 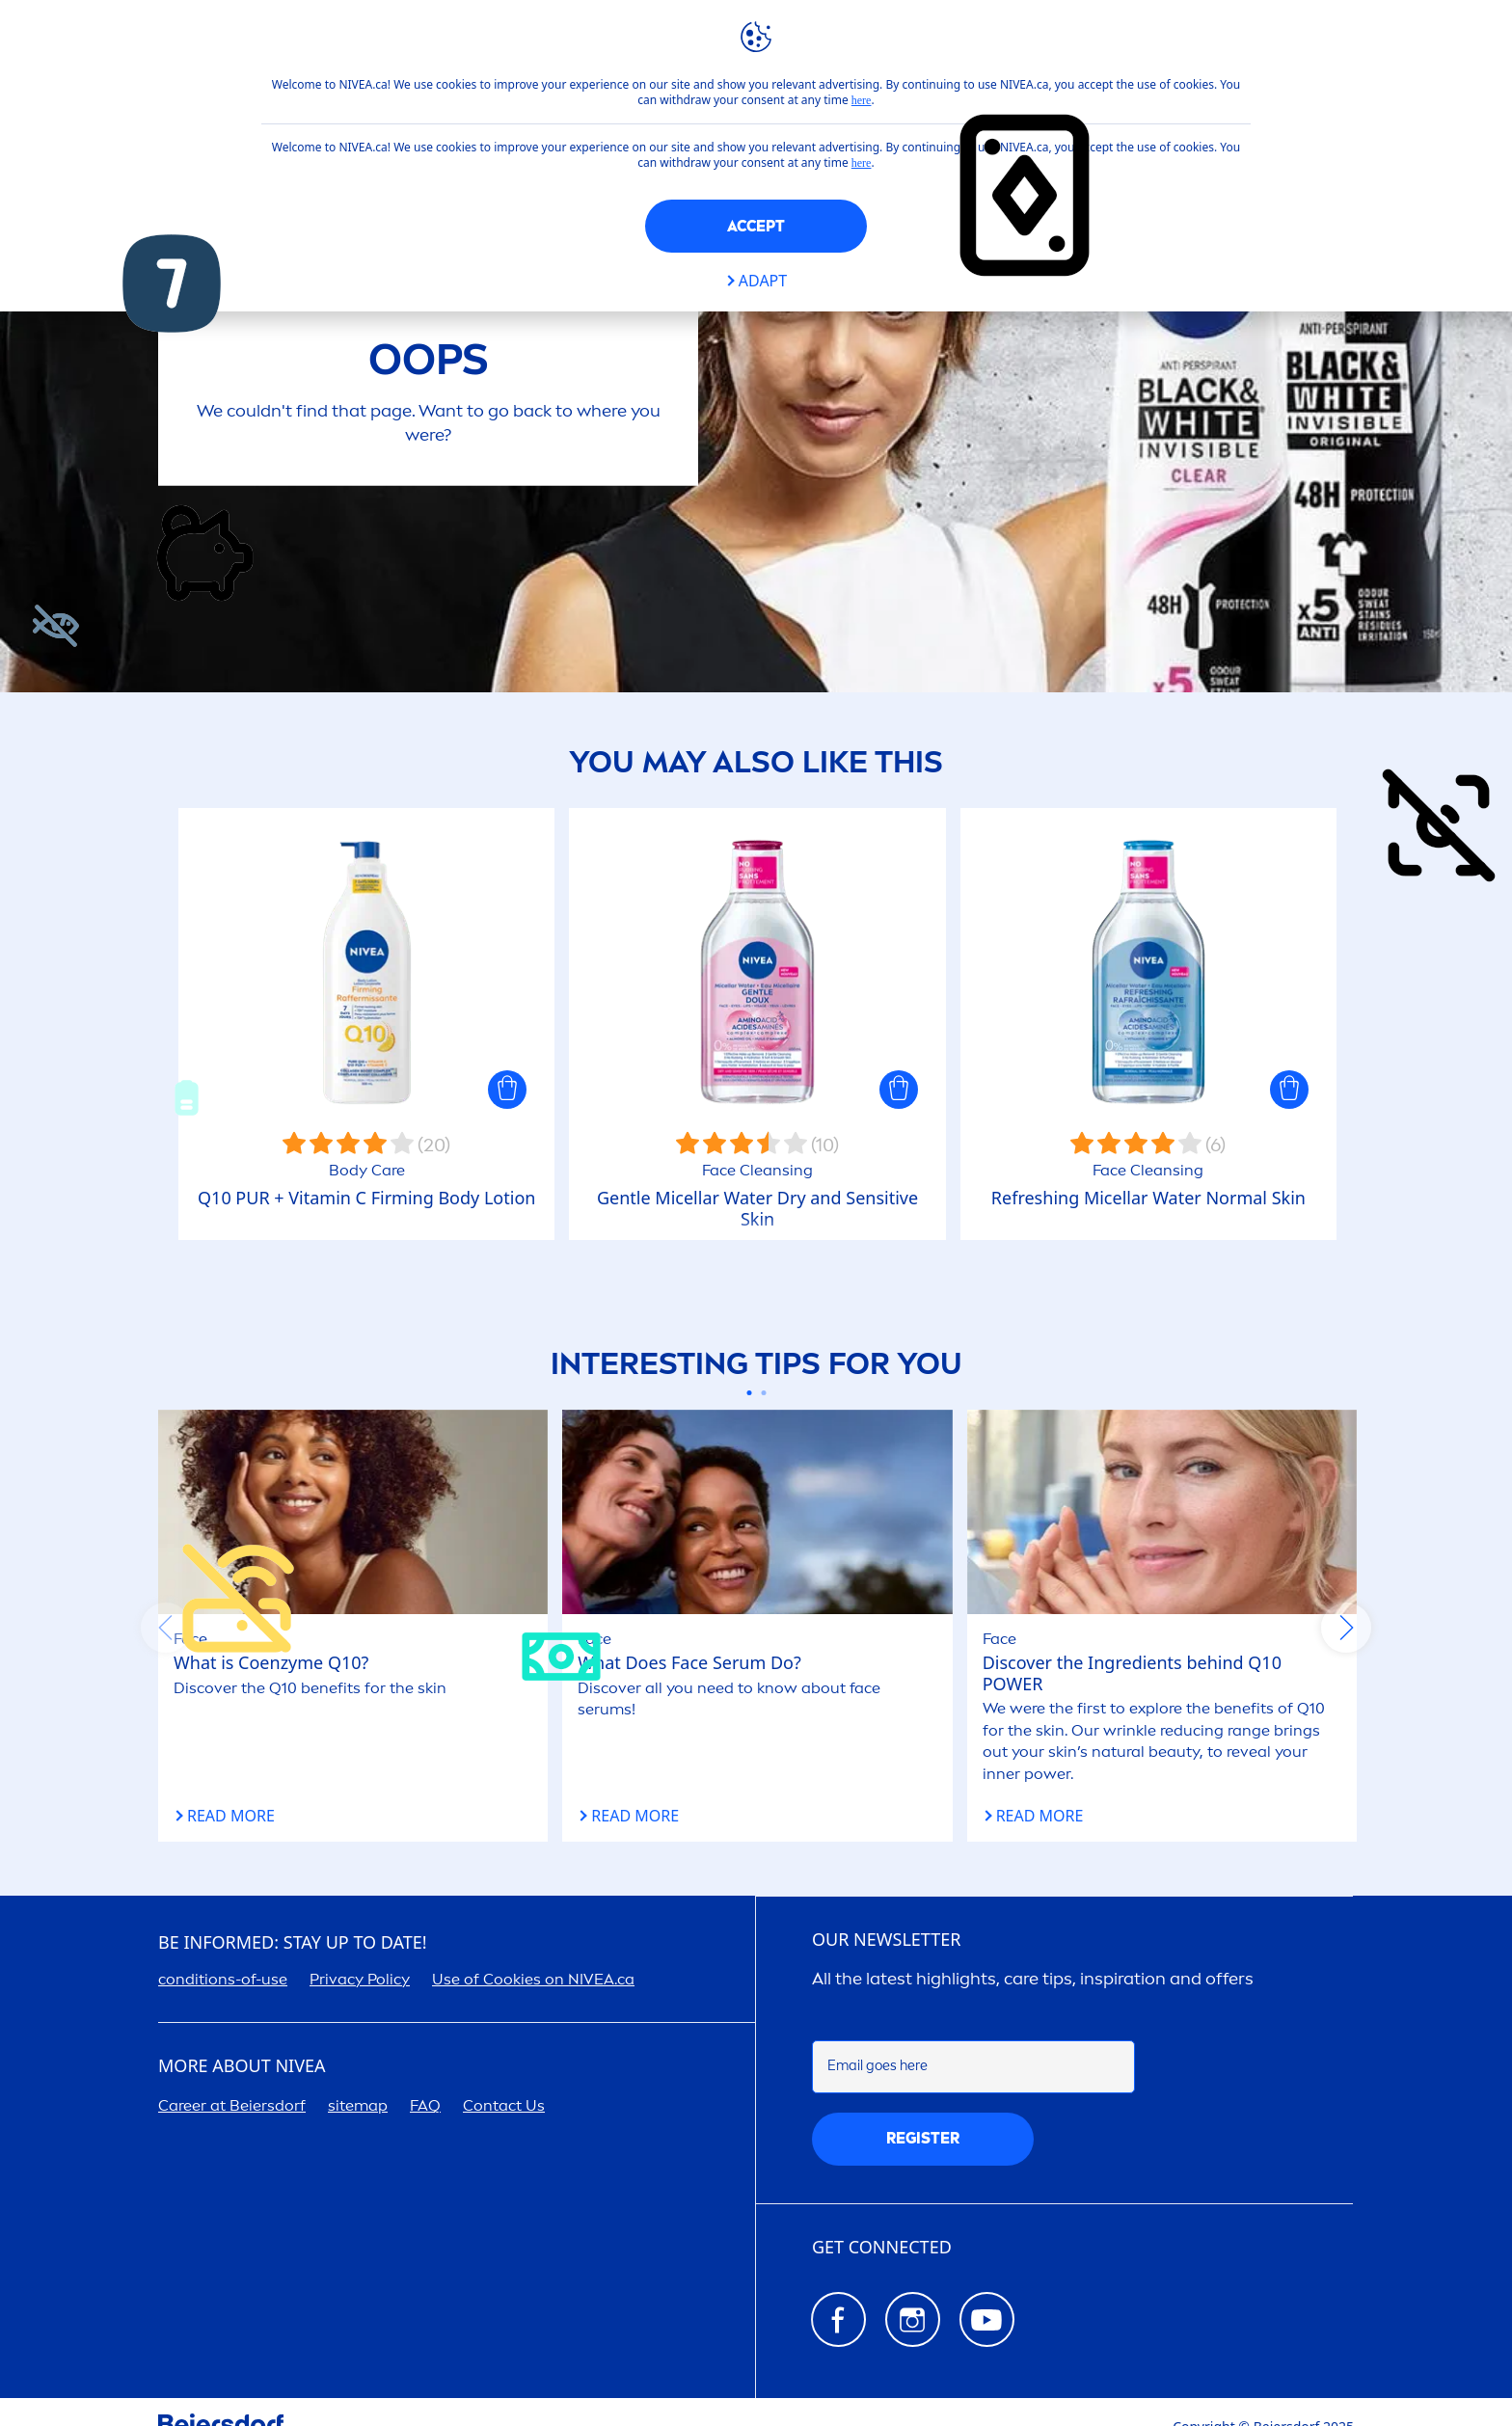 What do you see at coordinates (236, 1598) in the screenshot?
I see `router disconnected or offline` at bounding box center [236, 1598].